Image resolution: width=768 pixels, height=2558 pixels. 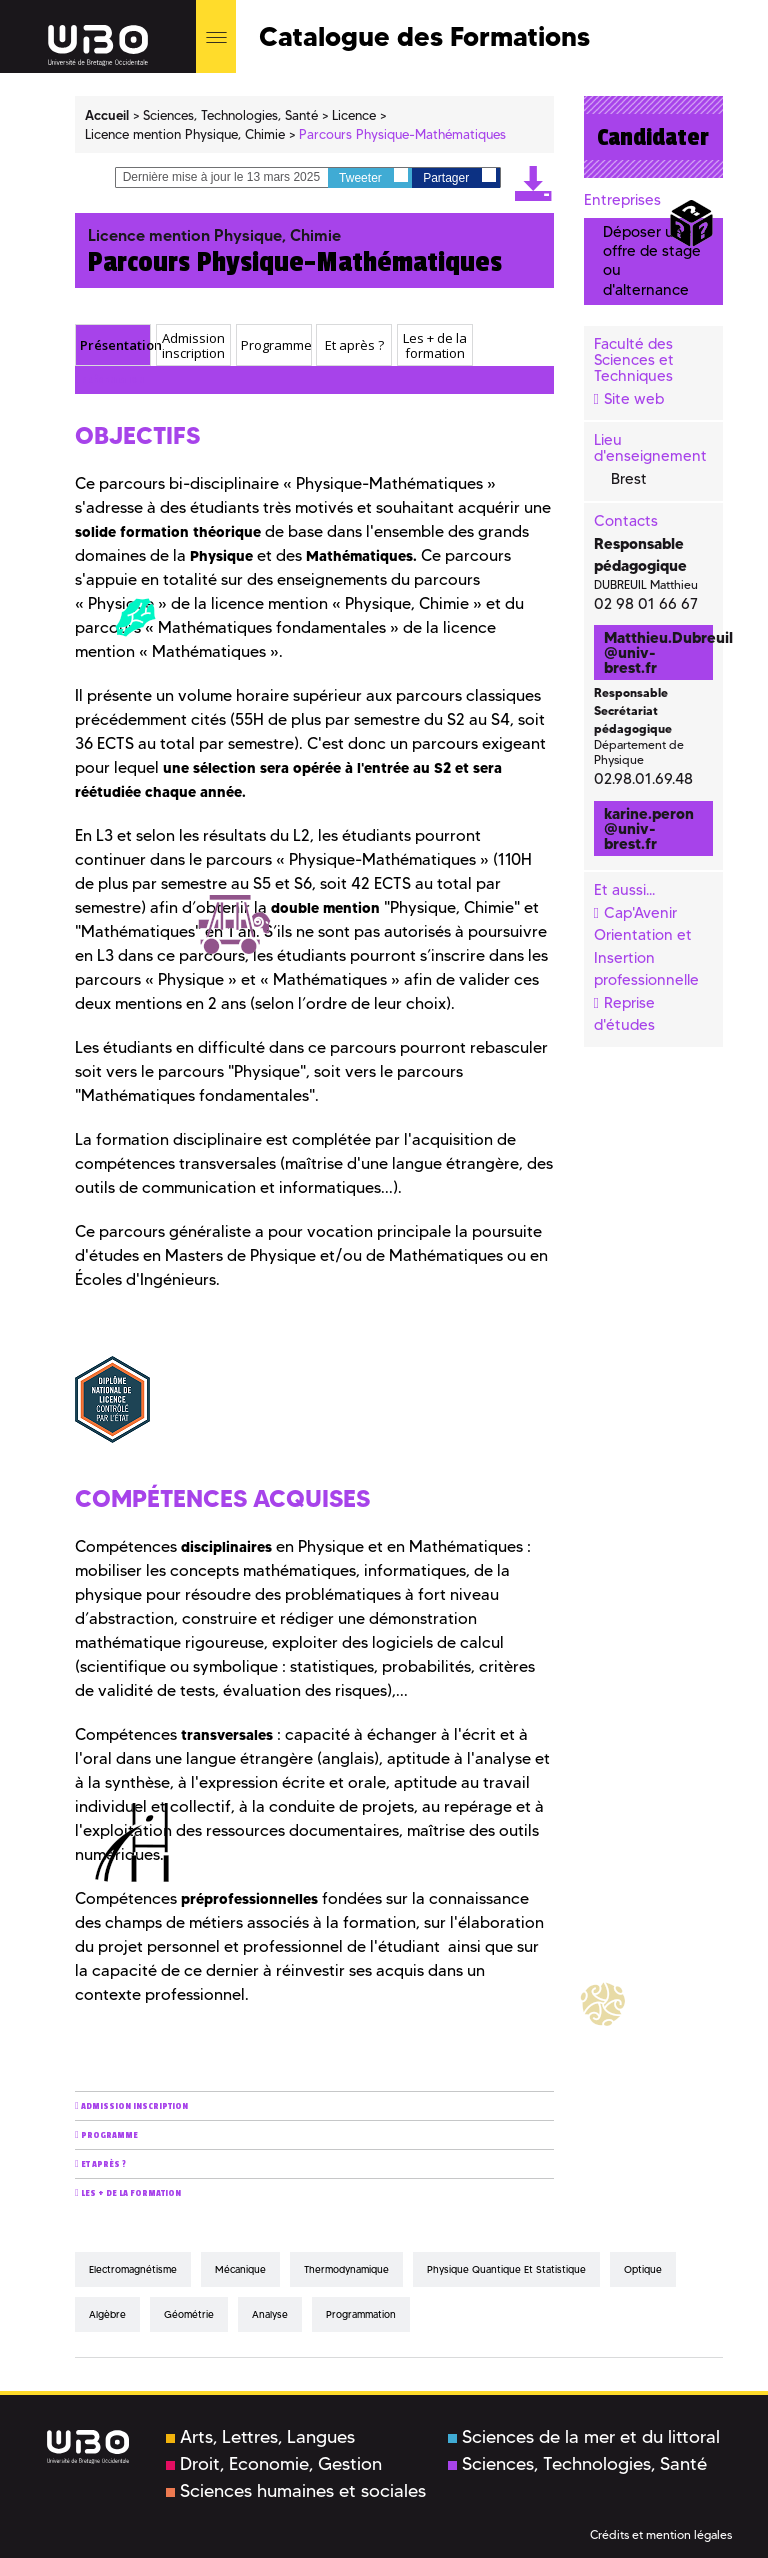 What do you see at coordinates (691, 223) in the screenshot?
I see `randomize or shuffle selection` at bounding box center [691, 223].